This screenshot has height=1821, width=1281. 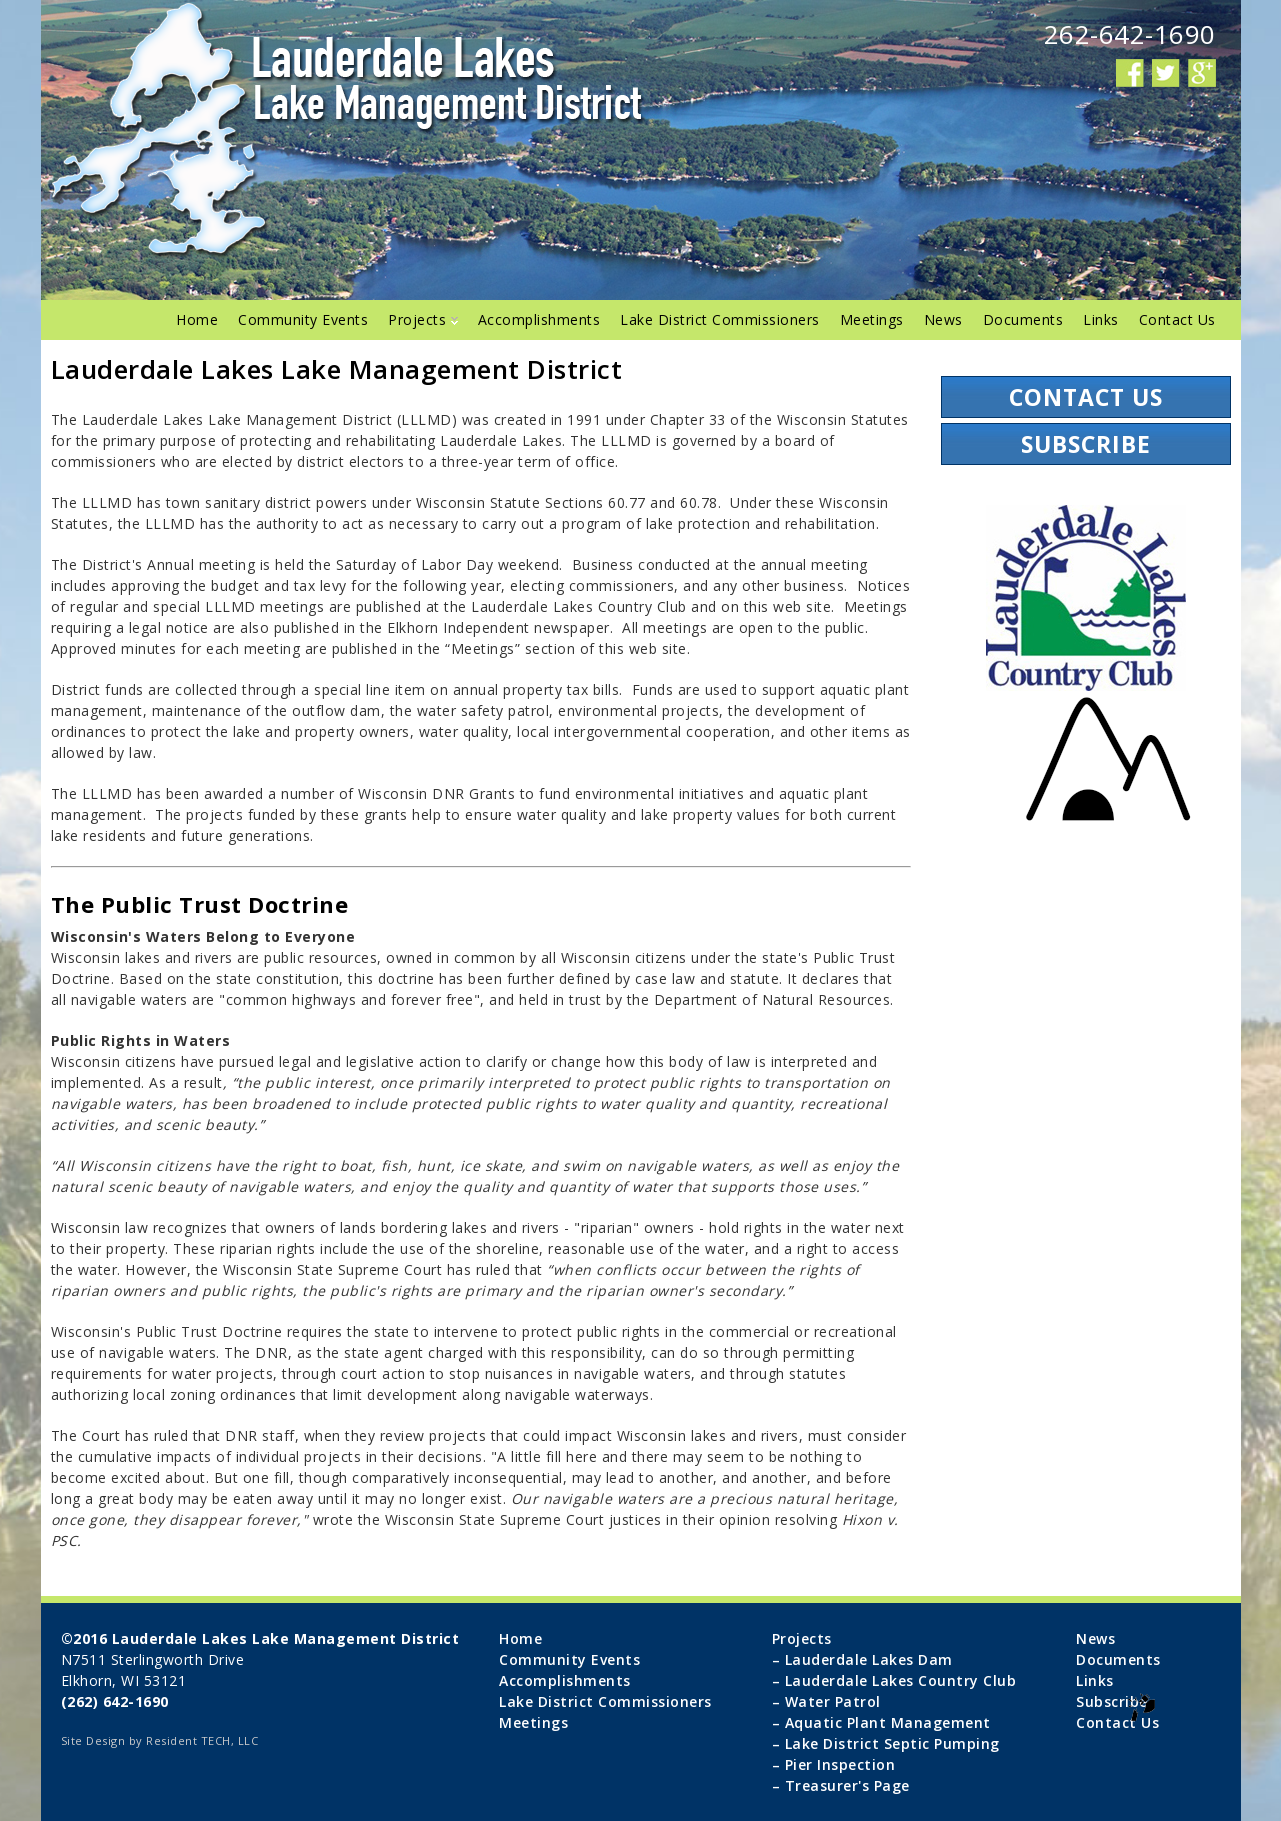 I want to click on indicates a broken or damaged weapon, so click(x=1140, y=1706).